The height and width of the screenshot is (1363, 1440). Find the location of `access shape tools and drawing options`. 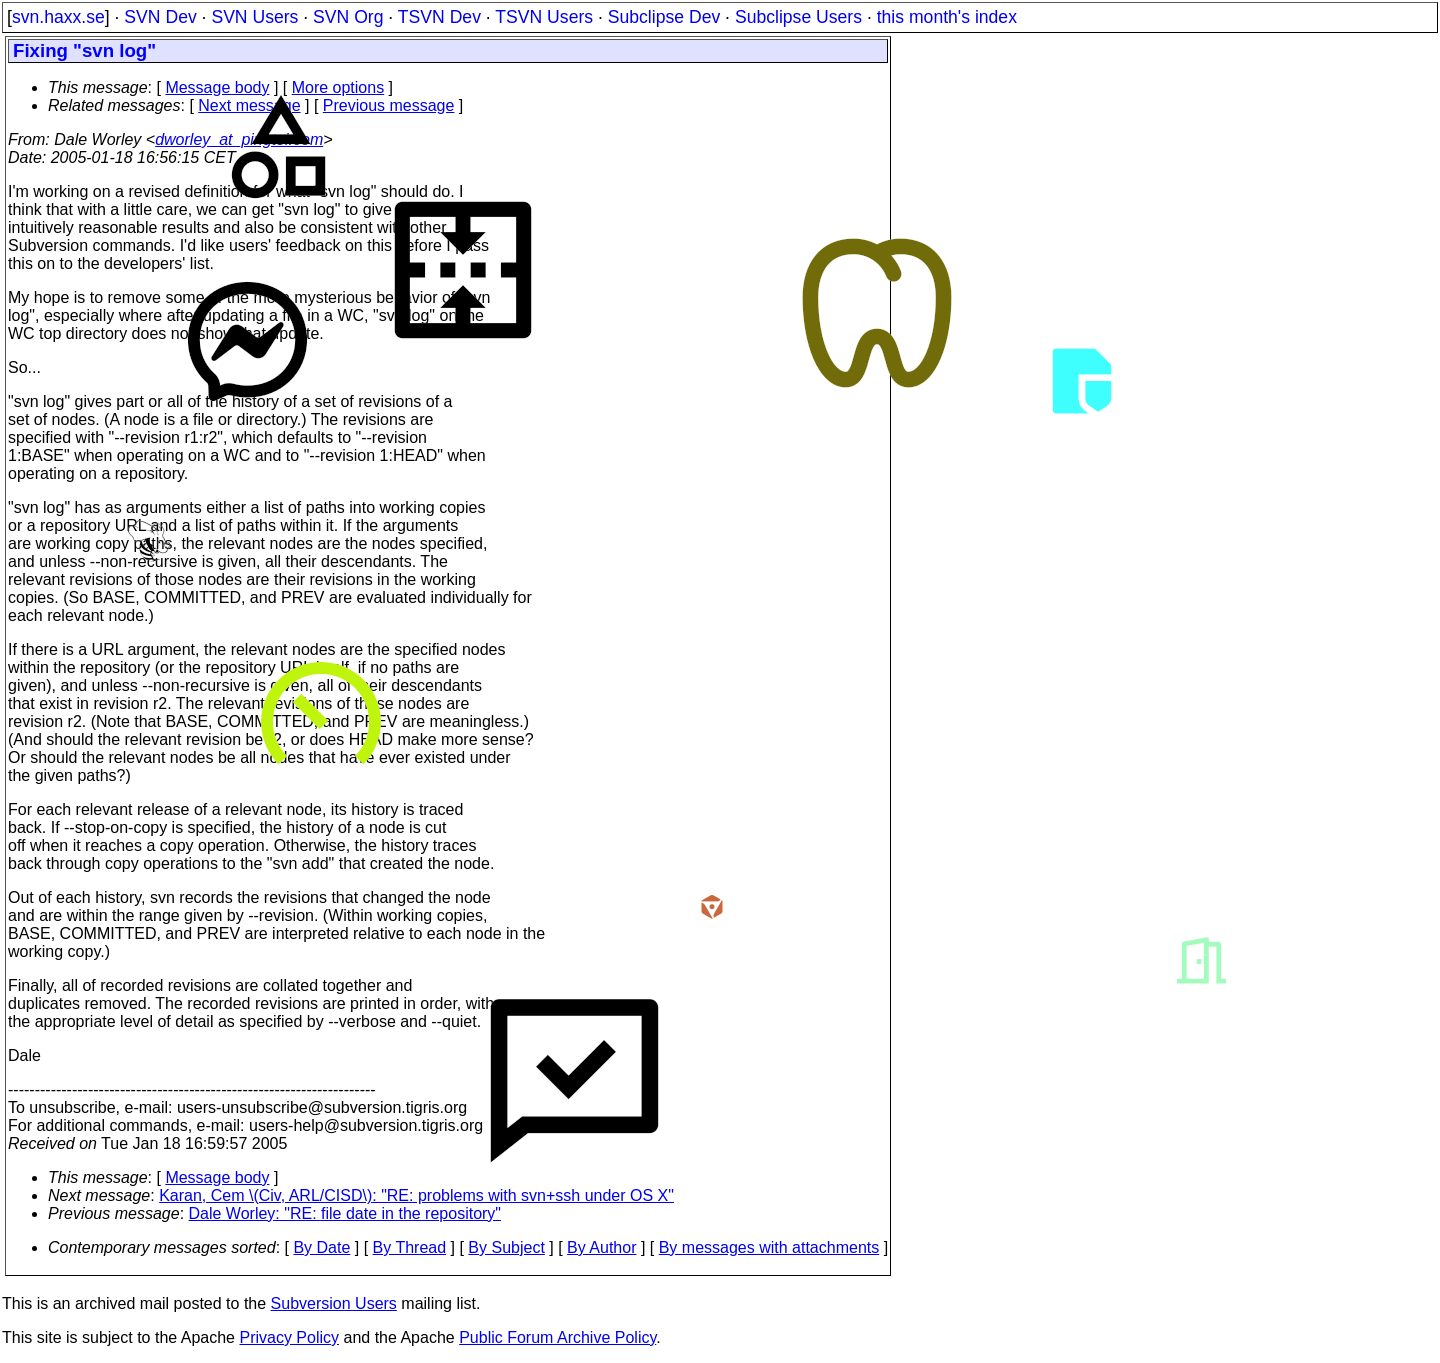

access shape tools and drawing options is located at coordinates (281, 149).